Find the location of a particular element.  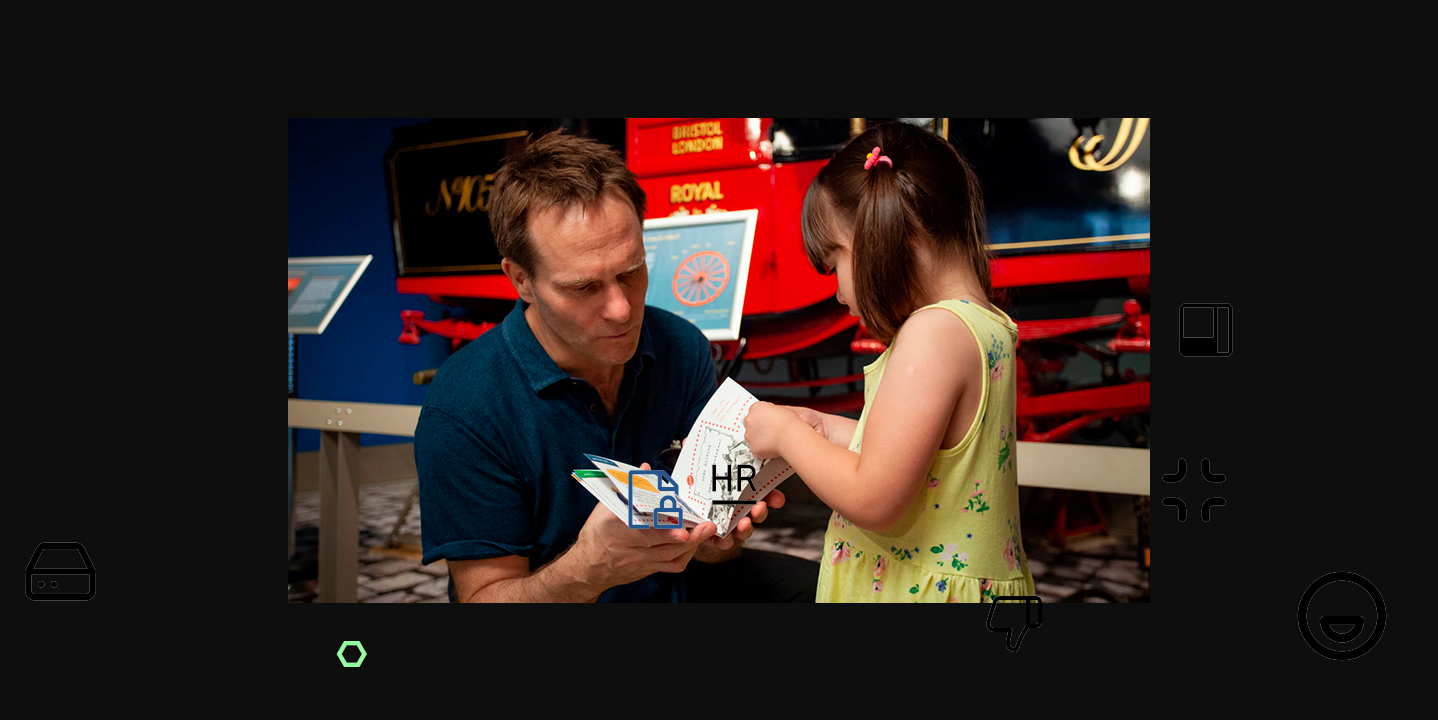

insert a horizontal rule or divider line is located at coordinates (734, 482).